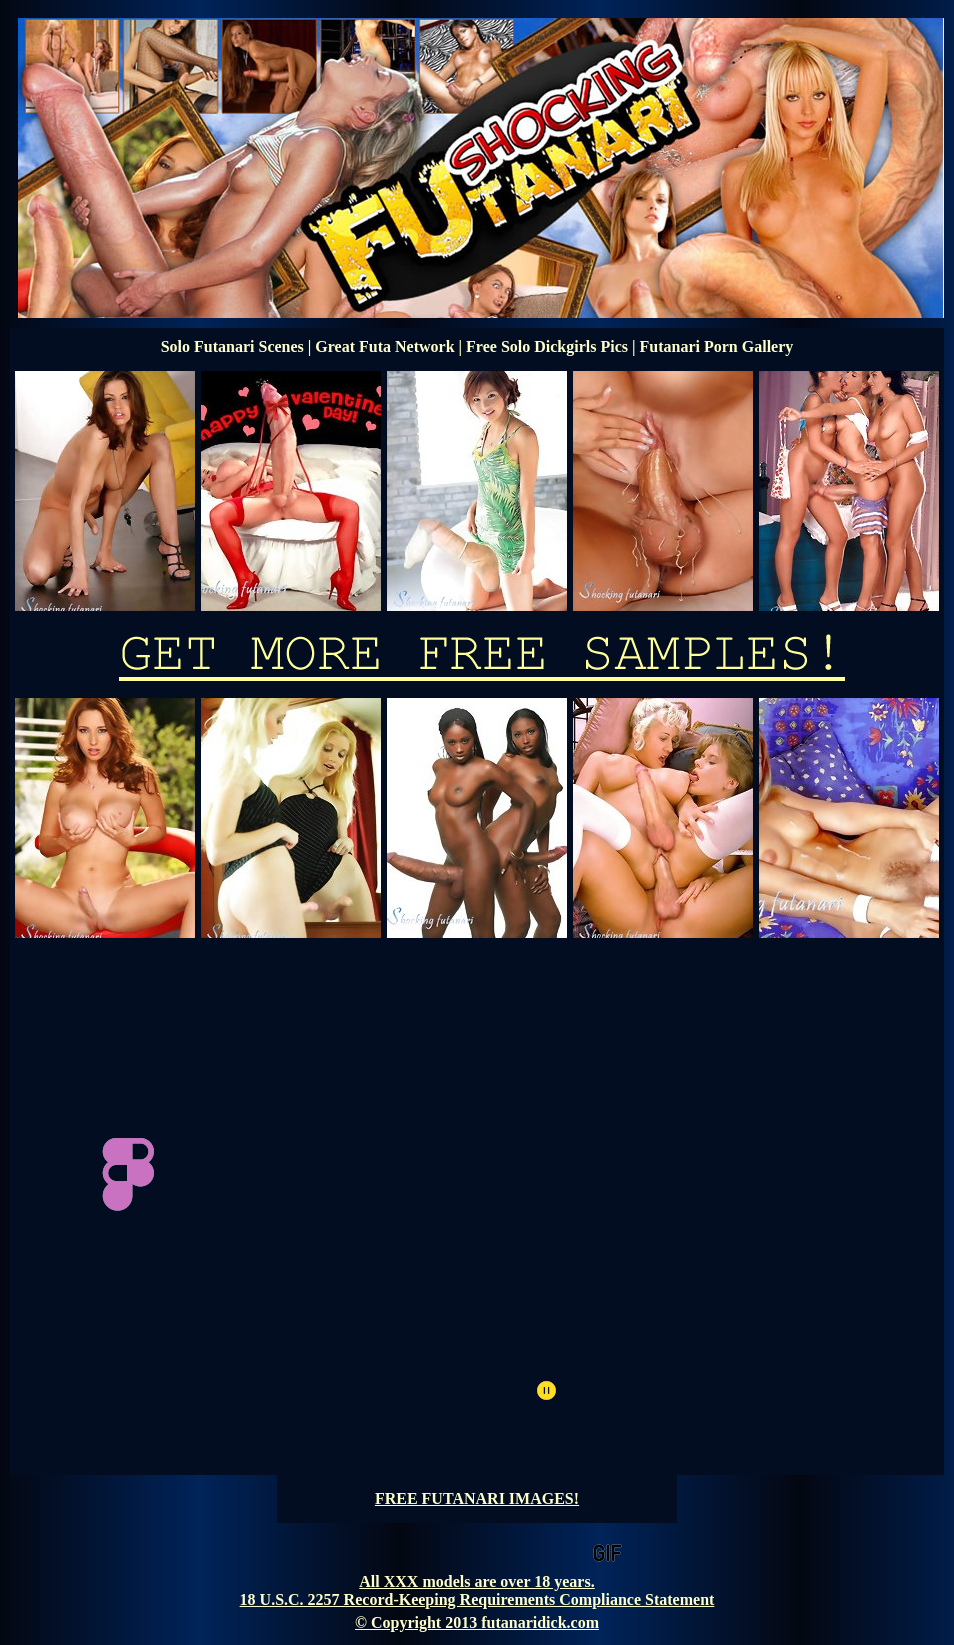  Describe the element at coordinates (546, 1390) in the screenshot. I see `pause media playback` at that location.